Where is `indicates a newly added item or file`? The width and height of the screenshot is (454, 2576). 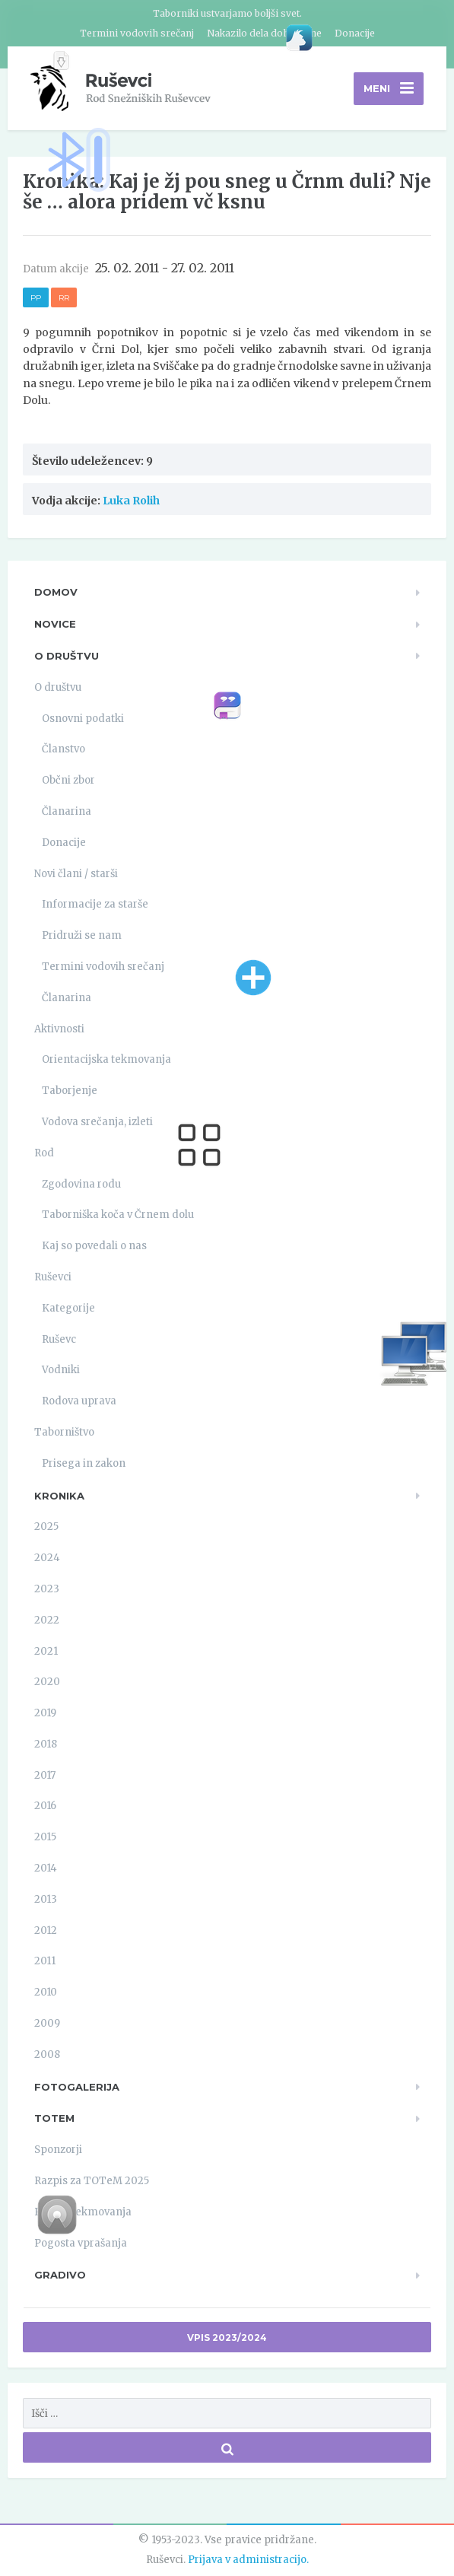 indicates a newly added item or file is located at coordinates (253, 978).